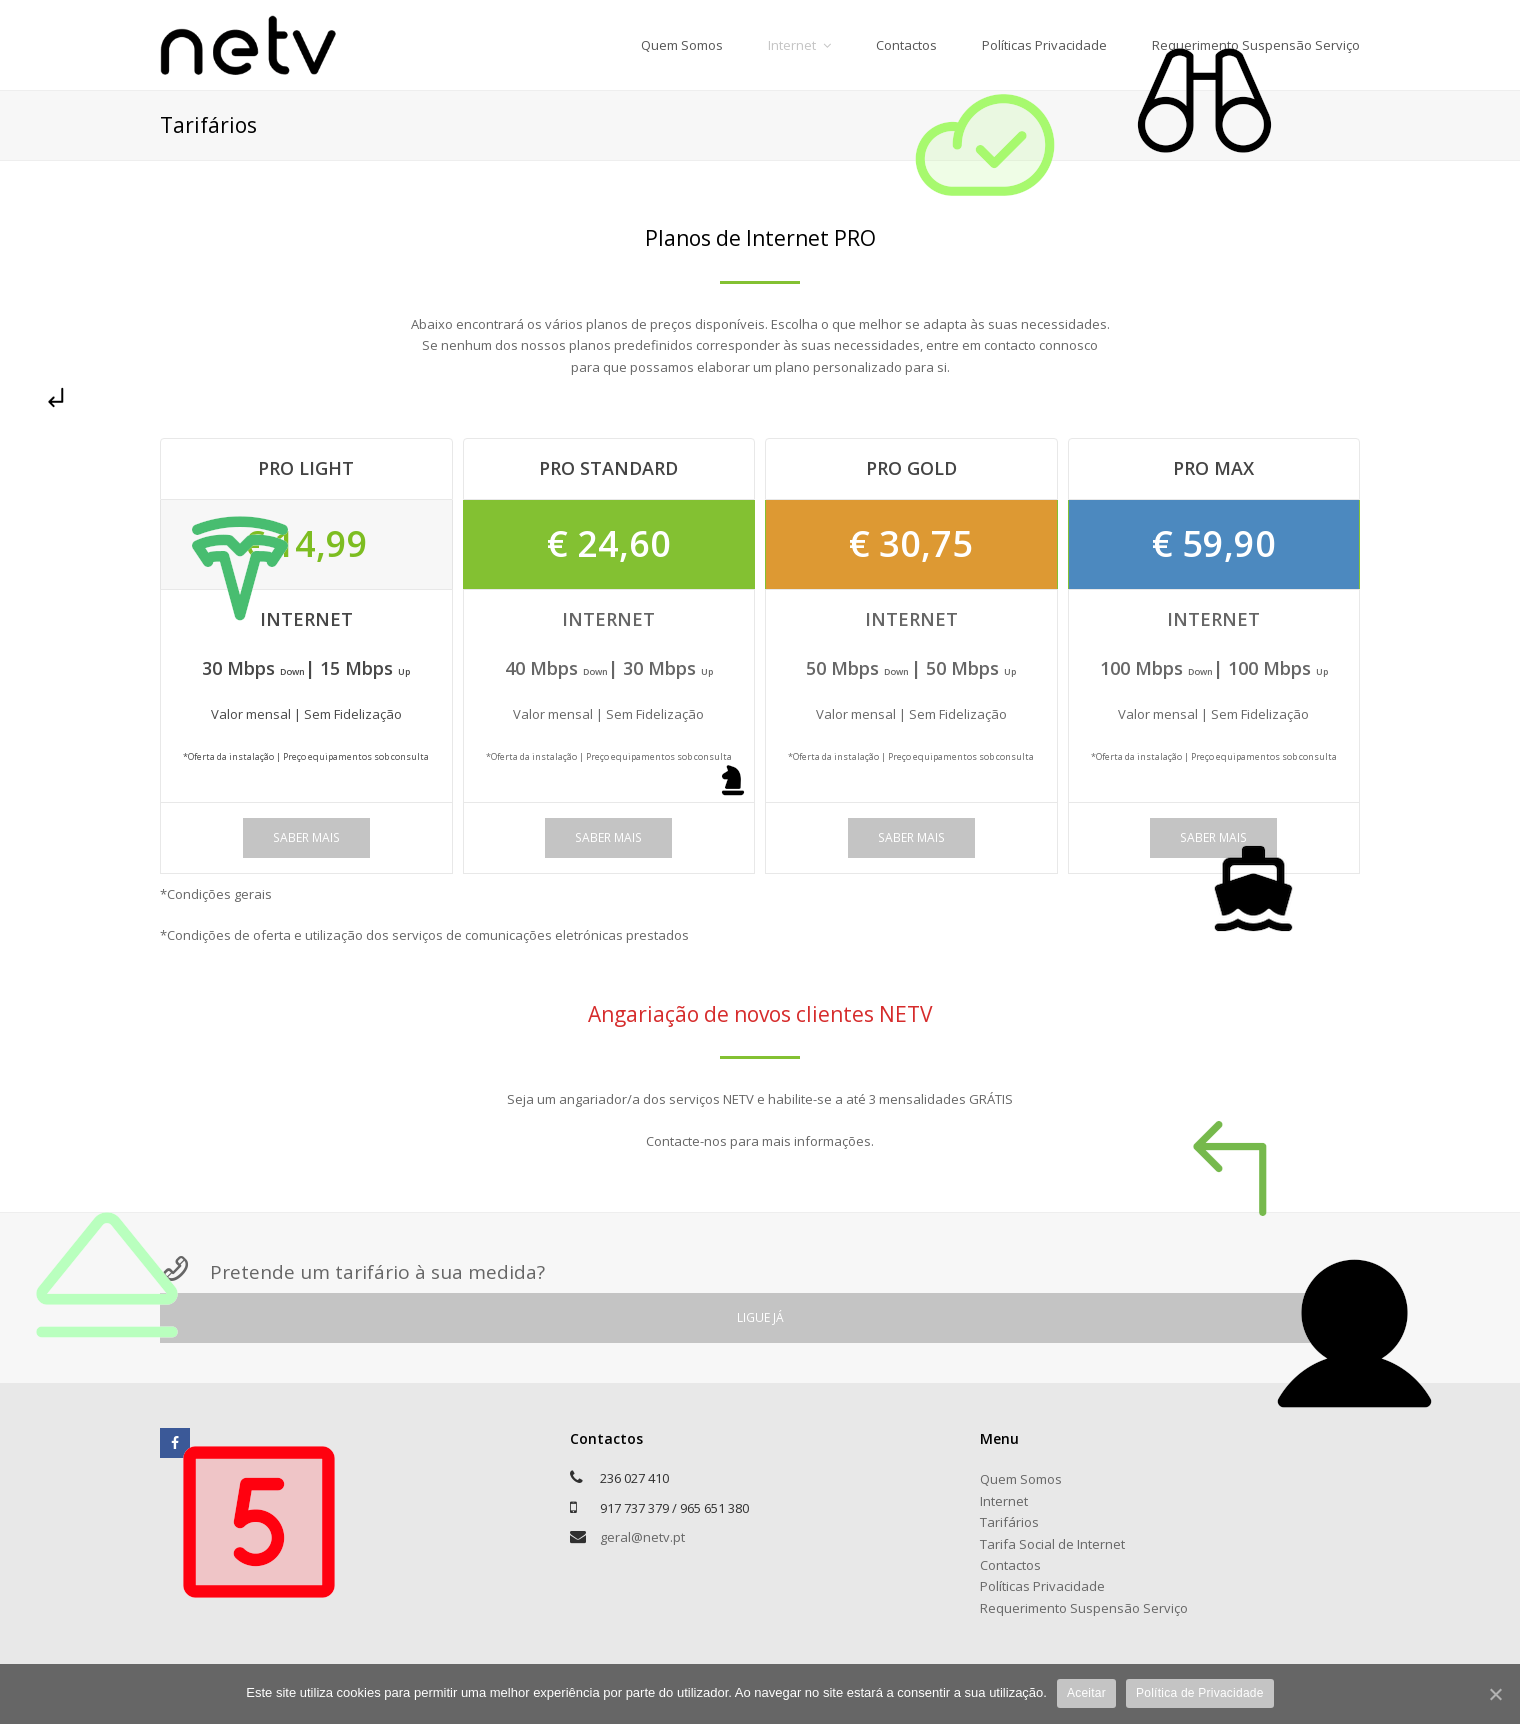 The image size is (1520, 1724). I want to click on view your profile, so click(1354, 1336).